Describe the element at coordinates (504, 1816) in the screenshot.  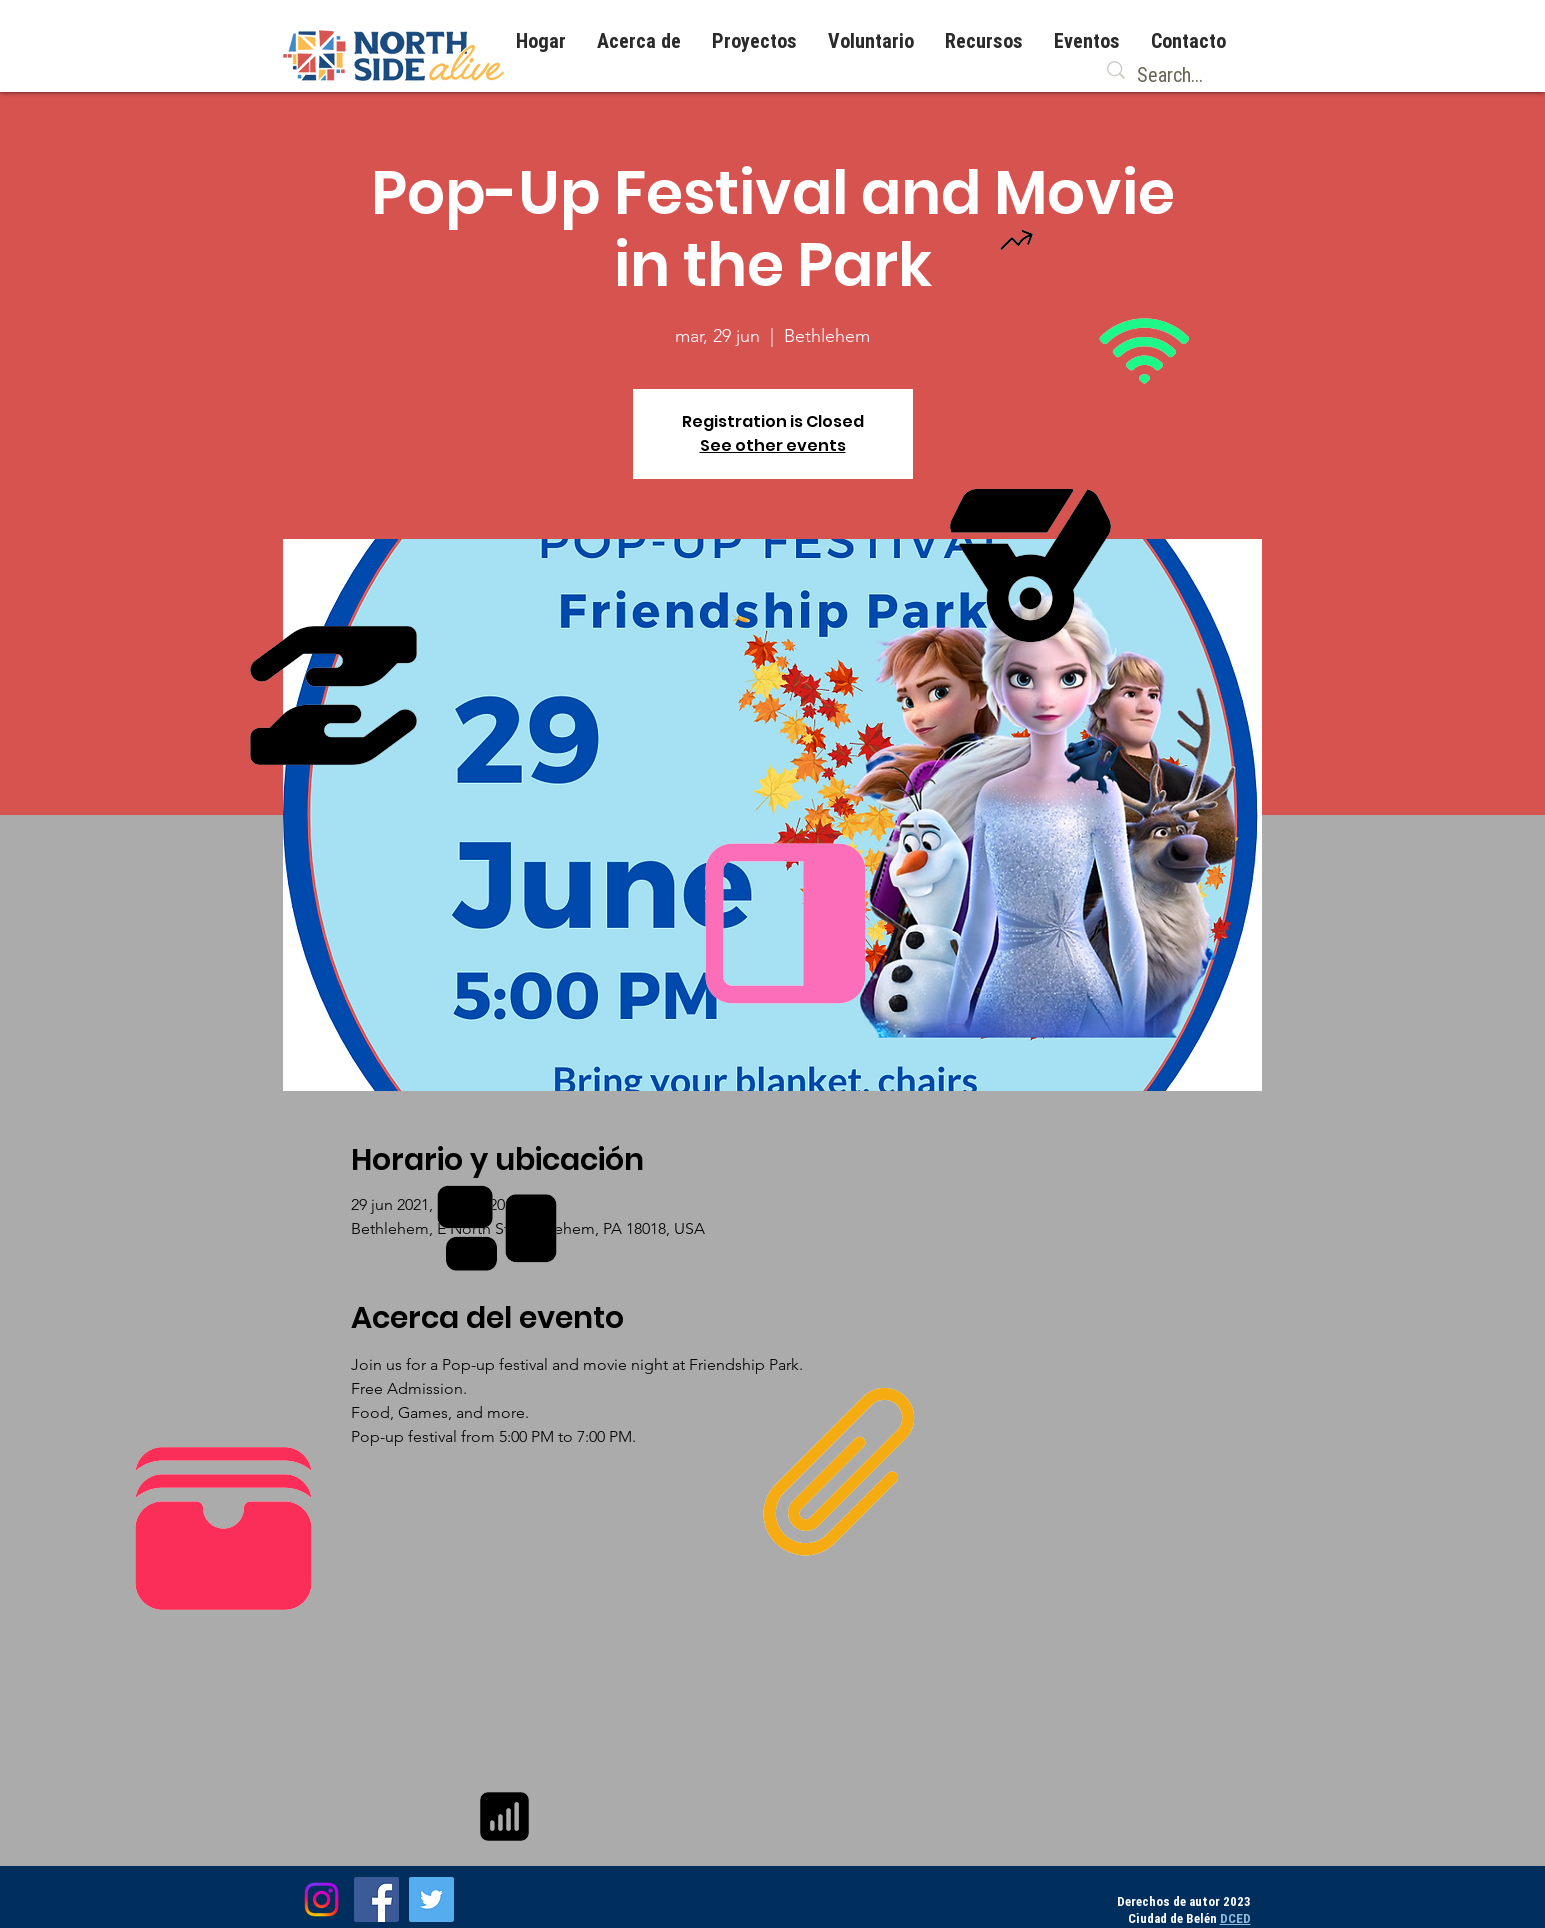
I see `view analytics dashboard` at that location.